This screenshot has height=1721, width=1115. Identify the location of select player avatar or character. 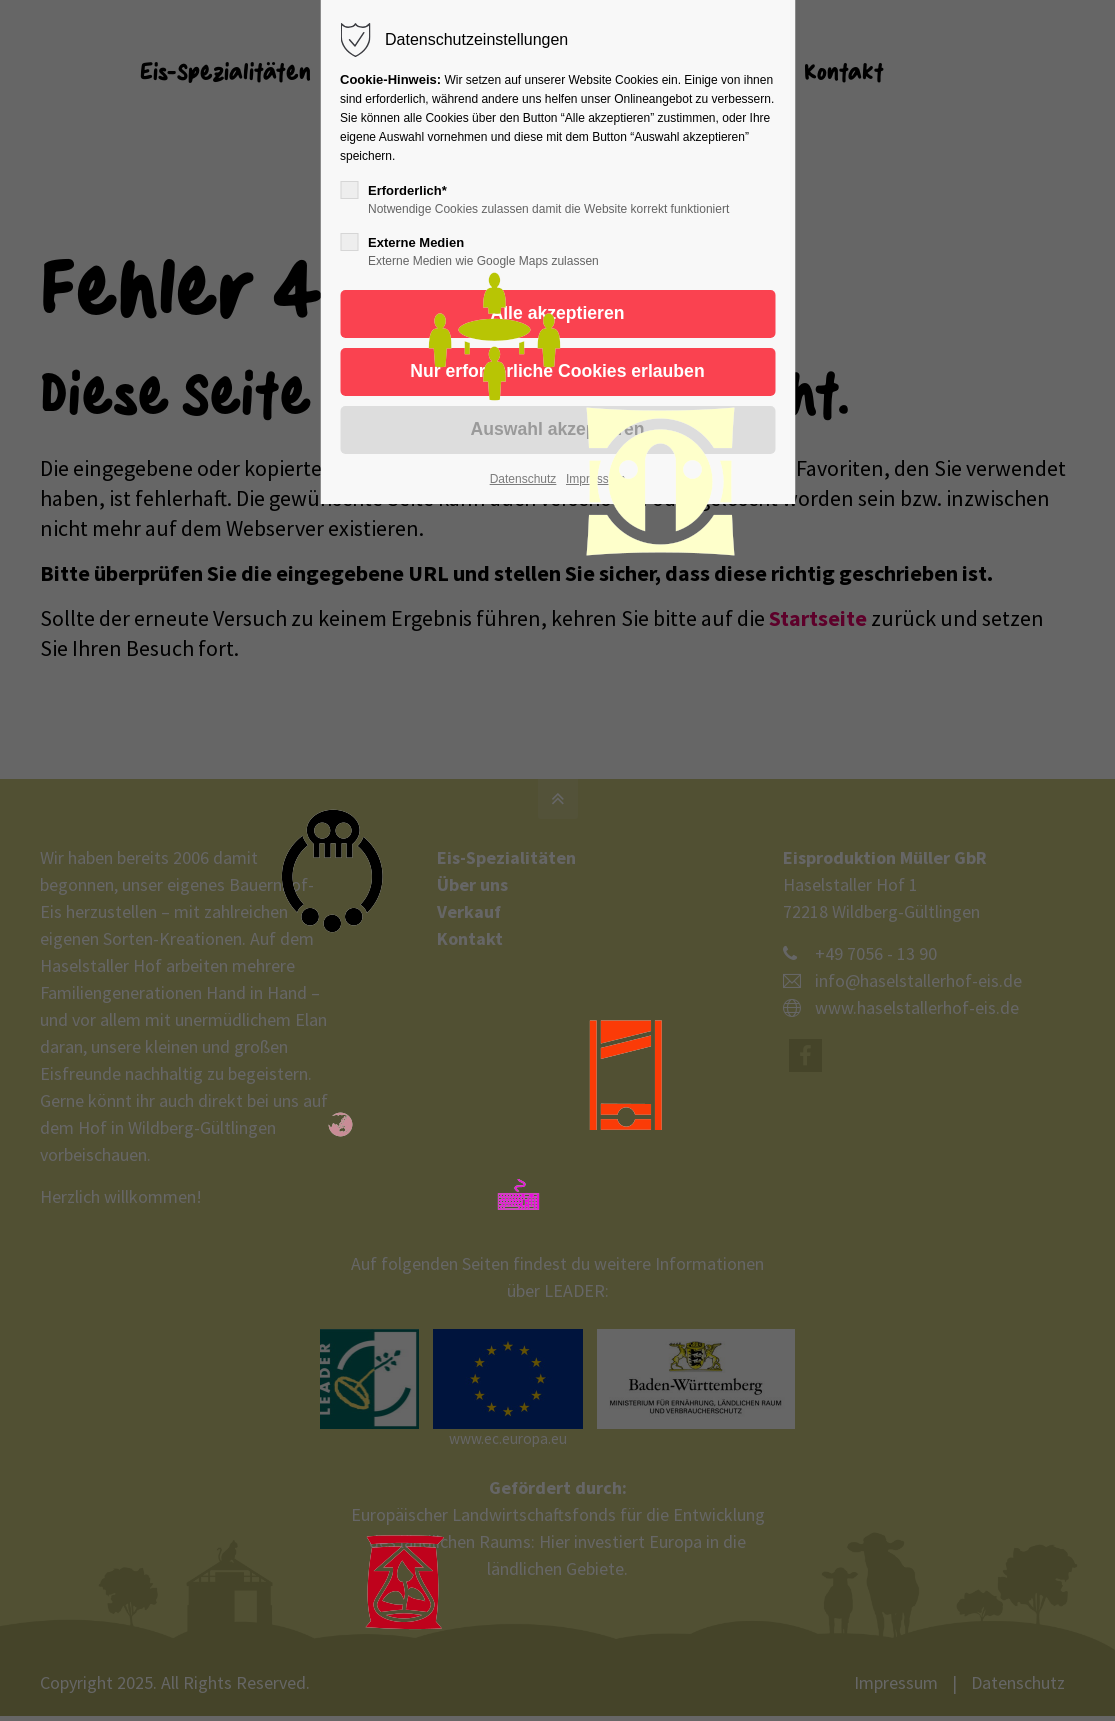
(660, 481).